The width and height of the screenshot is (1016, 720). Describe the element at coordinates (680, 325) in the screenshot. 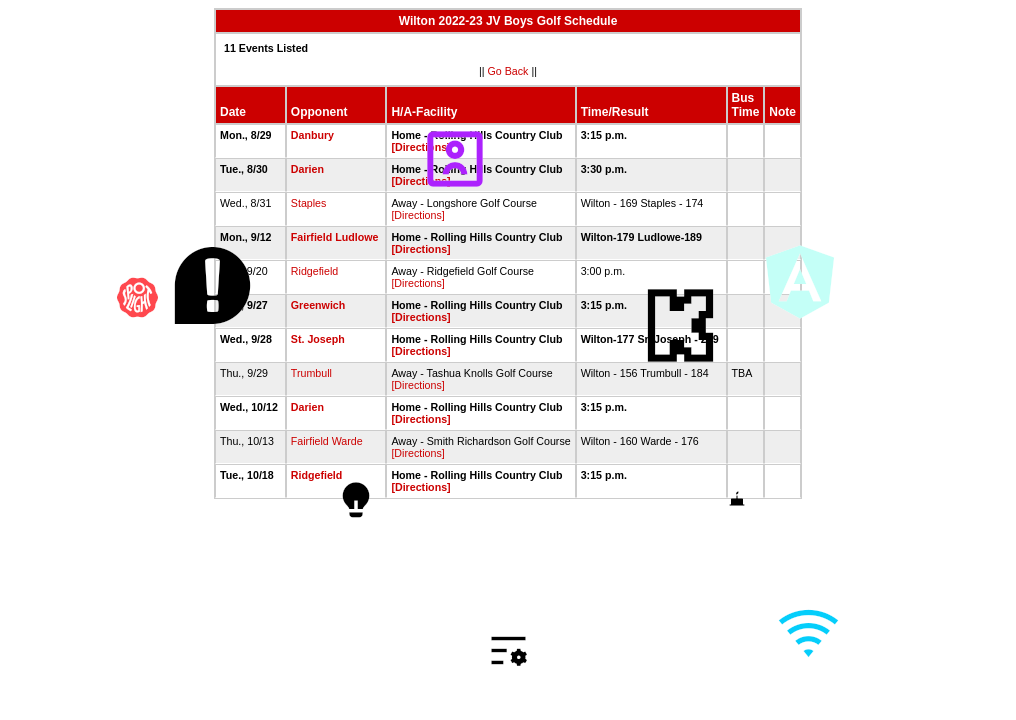

I see `open kick streaming platform` at that location.